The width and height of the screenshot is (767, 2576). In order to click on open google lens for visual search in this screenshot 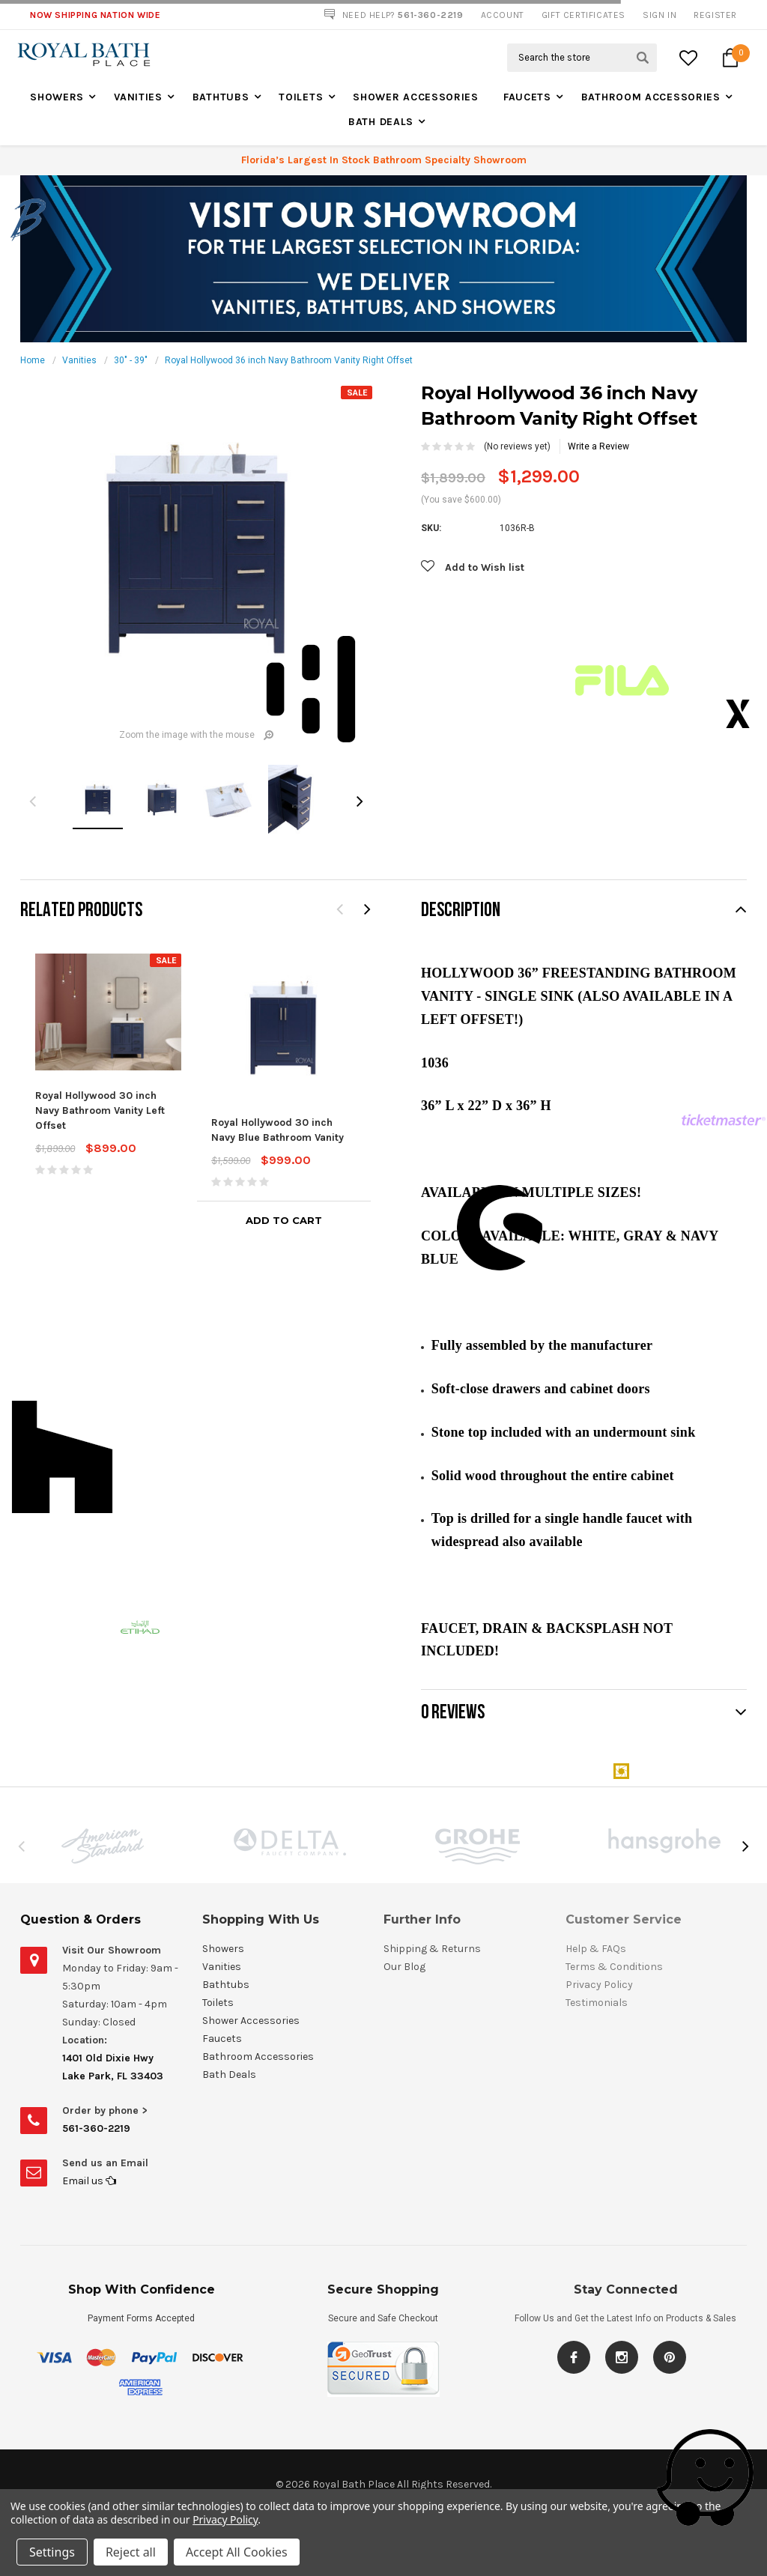, I will do `click(621, 1771)`.